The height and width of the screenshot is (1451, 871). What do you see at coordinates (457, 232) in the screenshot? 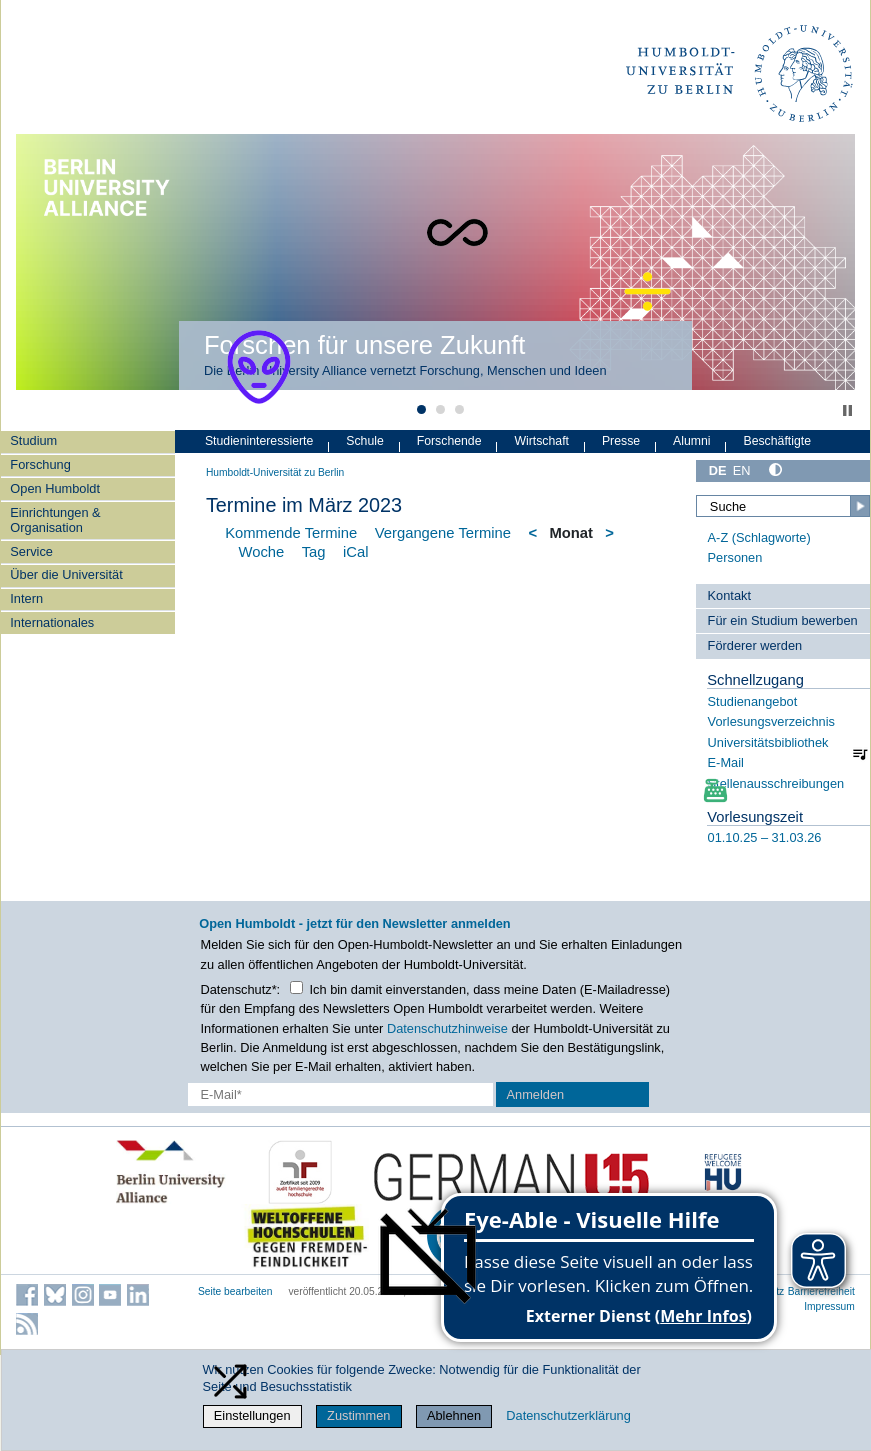
I see `indicates unlimited or infinite capacity` at bounding box center [457, 232].